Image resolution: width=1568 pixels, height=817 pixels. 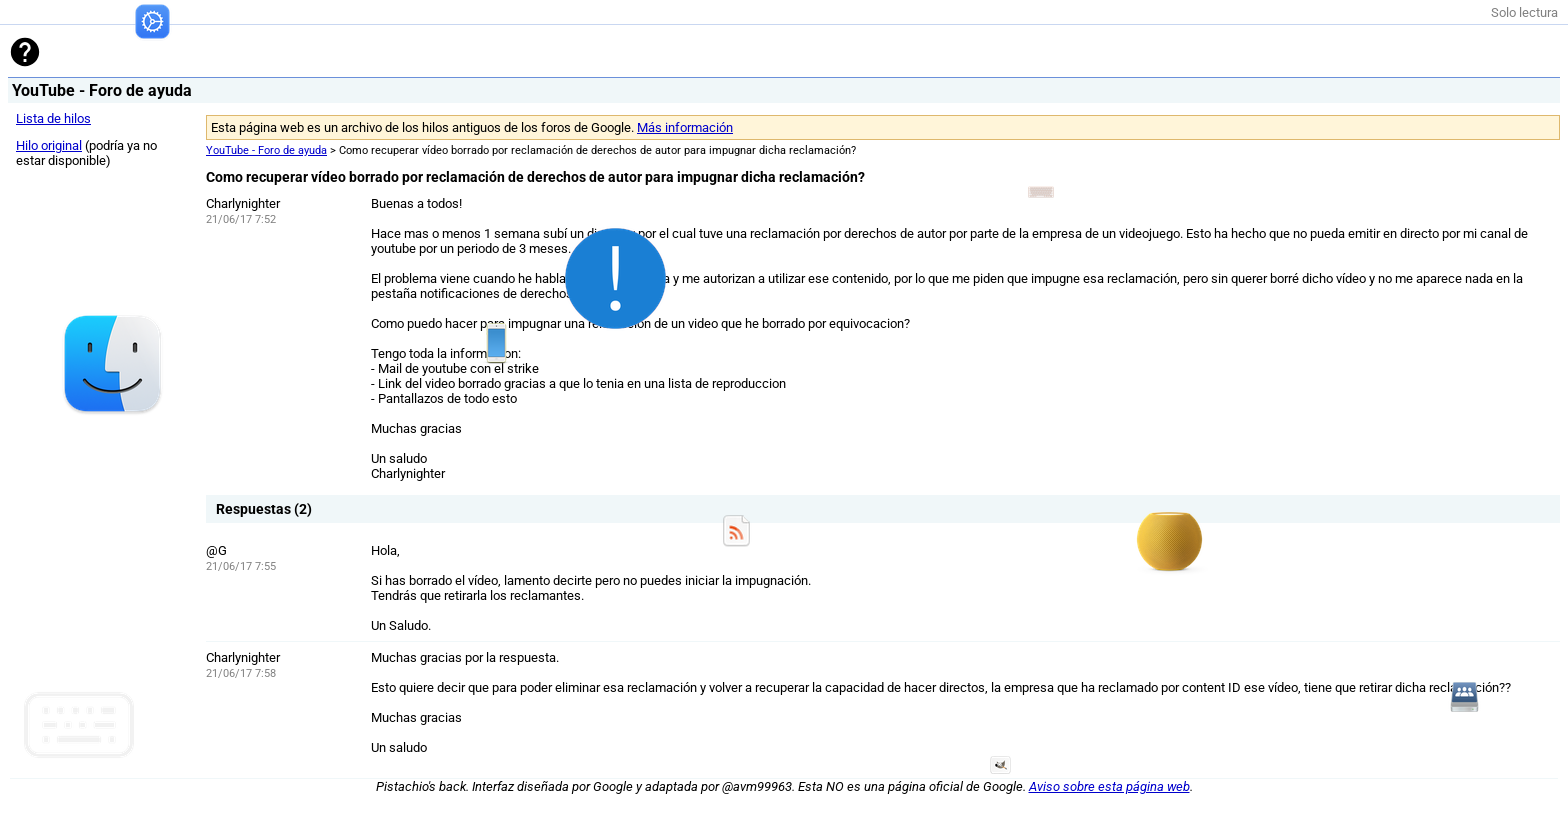 What do you see at coordinates (1464, 697) in the screenshot?
I see `connect to a shared file server` at bounding box center [1464, 697].